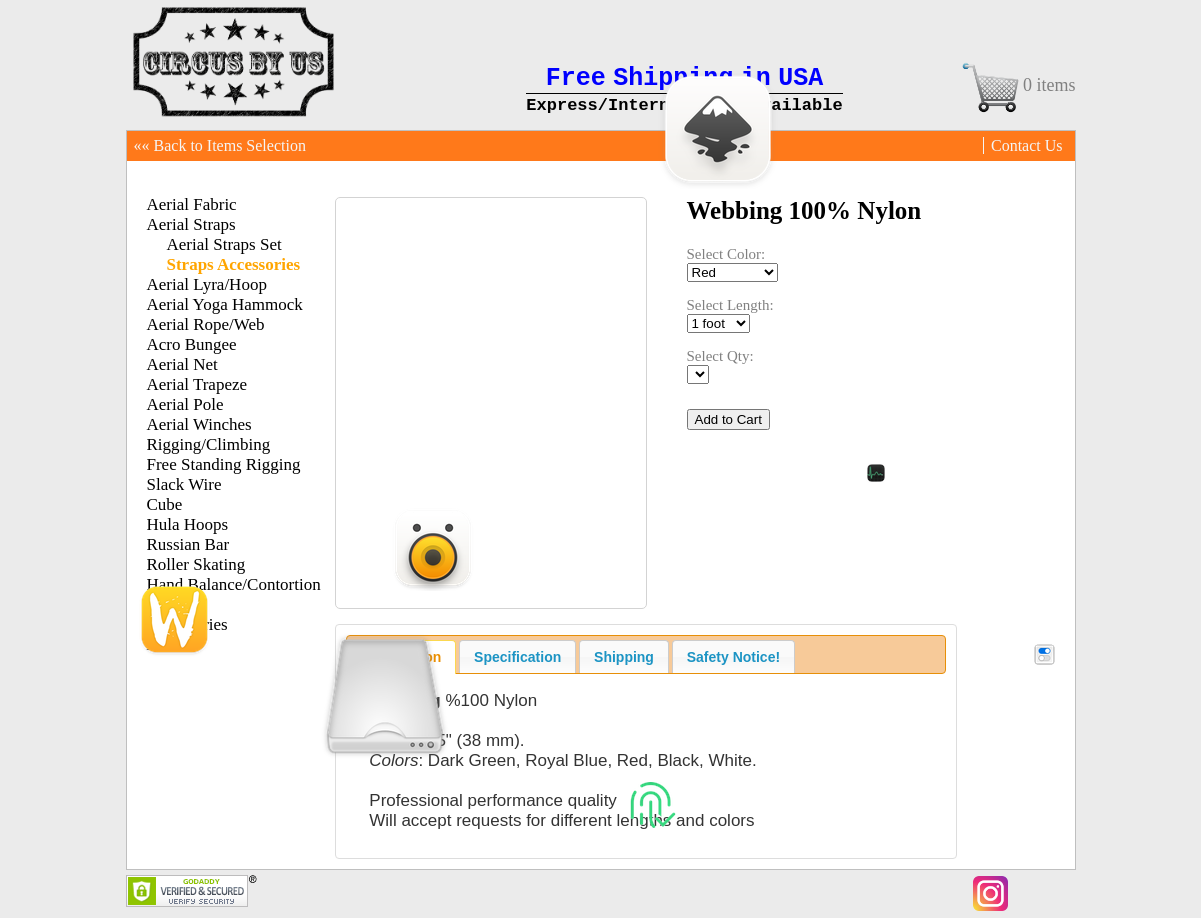 The width and height of the screenshot is (1201, 918). I want to click on open inkscape vector graphics editor, so click(718, 129).